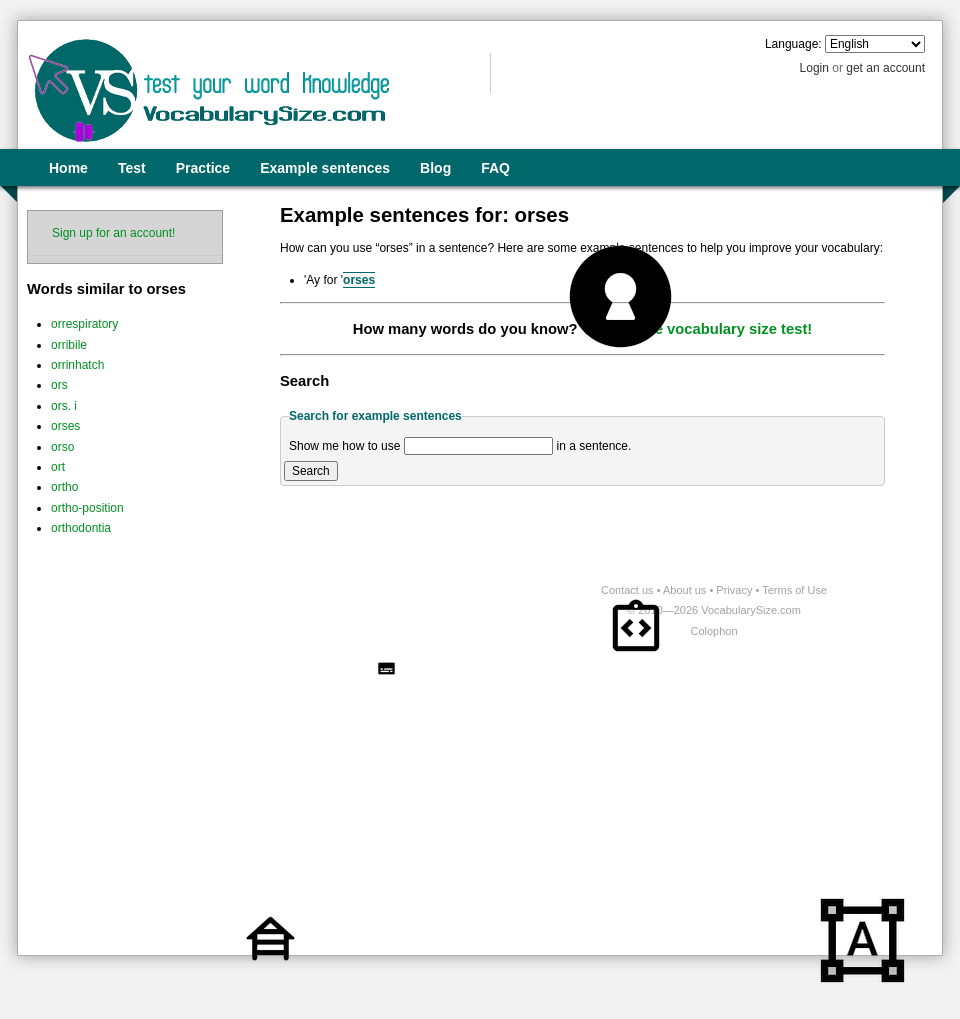 The width and height of the screenshot is (960, 1019). I want to click on format or edit text box properties, so click(862, 940).